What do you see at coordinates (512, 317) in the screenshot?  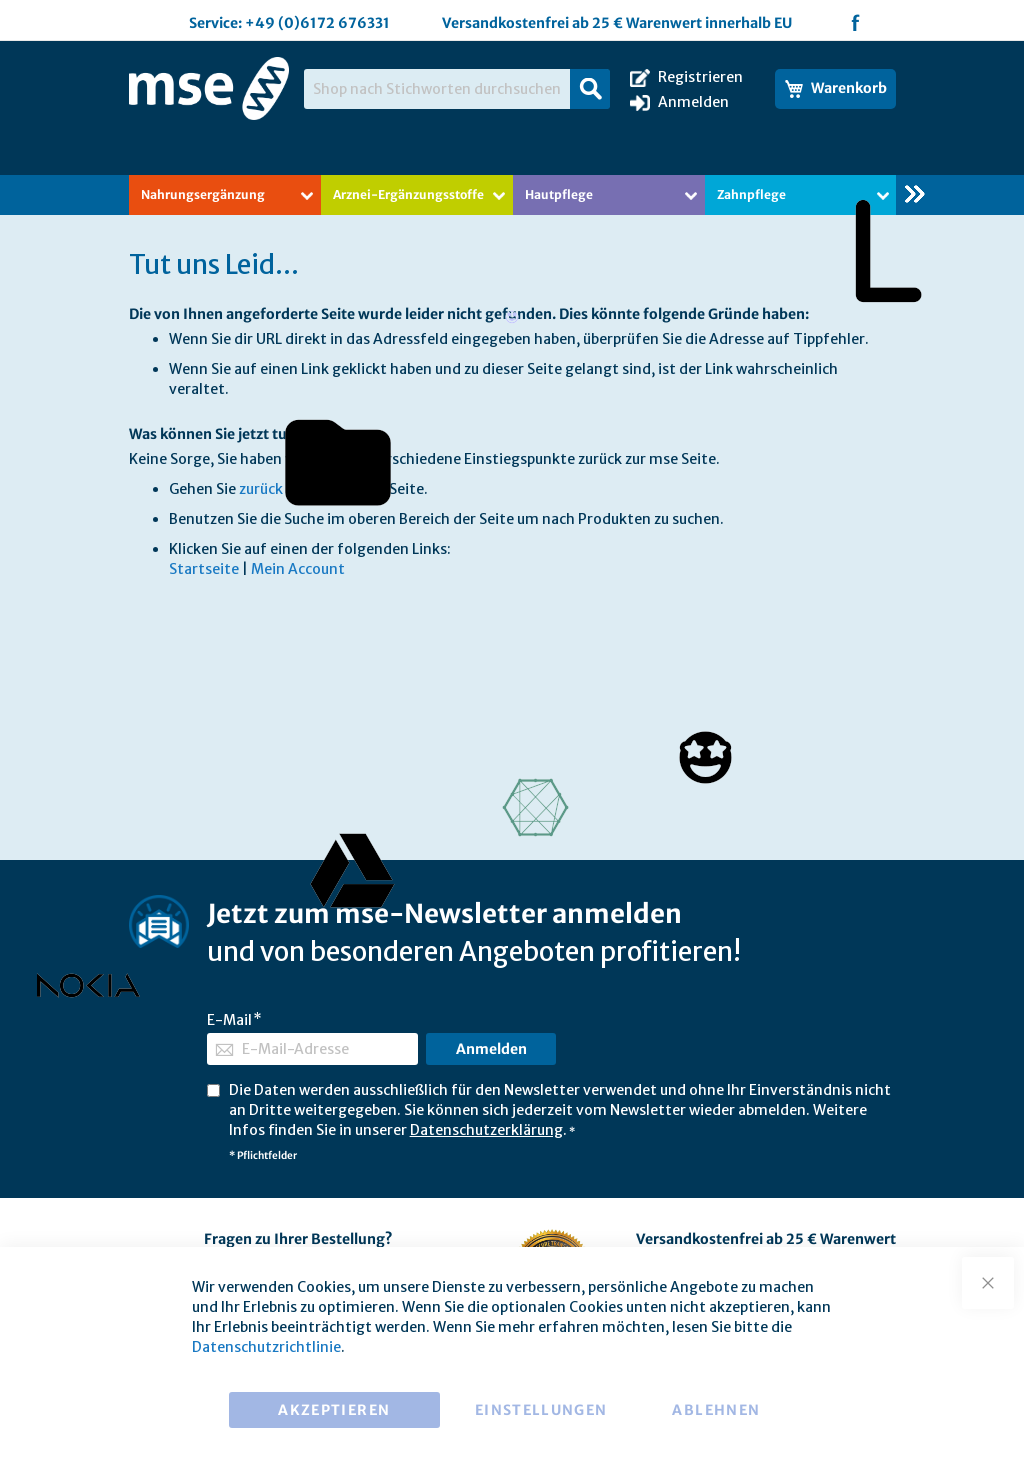 I see `rate something as excellent or five-star` at bounding box center [512, 317].